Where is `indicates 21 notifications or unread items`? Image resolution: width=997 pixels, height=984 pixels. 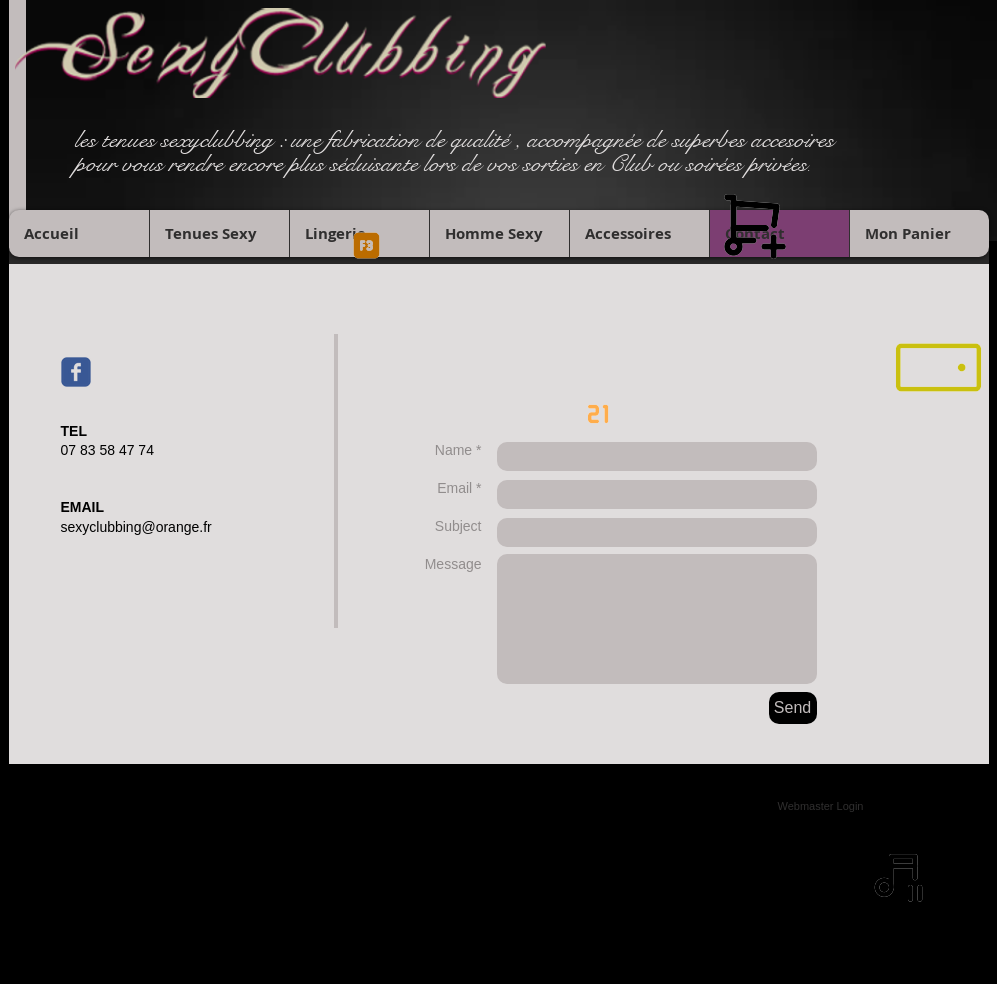
indicates 21 notifications or unread items is located at coordinates (599, 414).